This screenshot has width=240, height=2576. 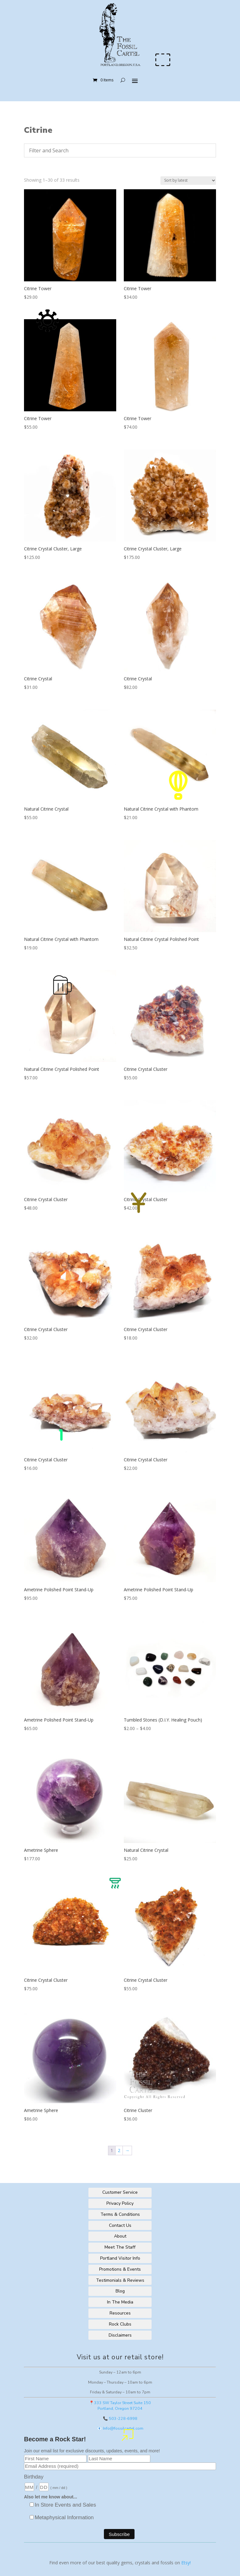 I want to click on import or bring content into a container, so click(x=128, y=2435).